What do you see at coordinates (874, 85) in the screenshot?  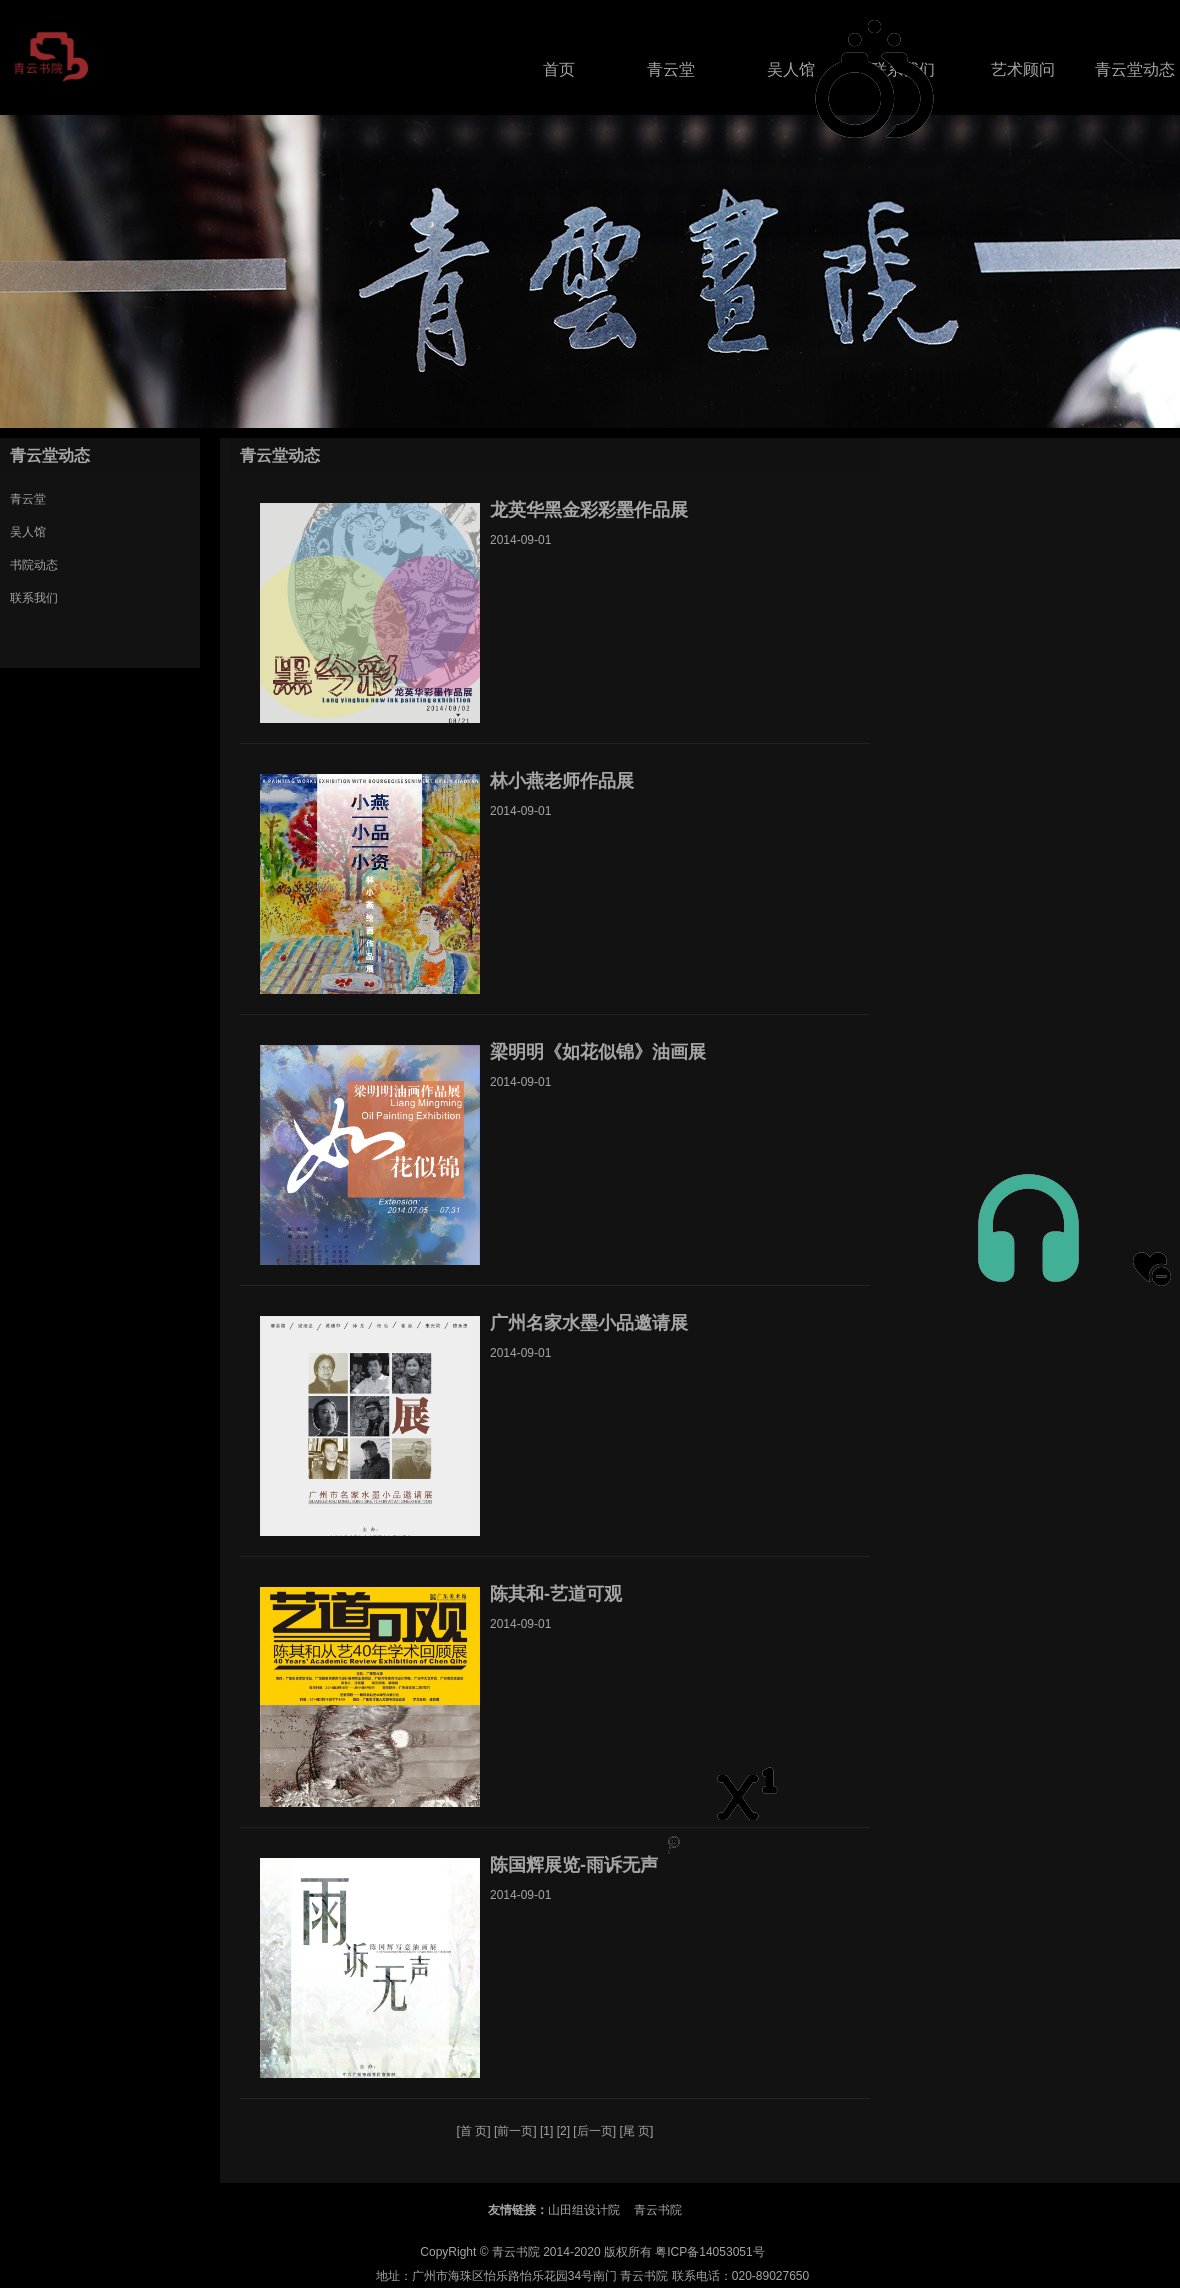 I see `indicates criminal or arrest-related content` at bounding box center [874, 85].